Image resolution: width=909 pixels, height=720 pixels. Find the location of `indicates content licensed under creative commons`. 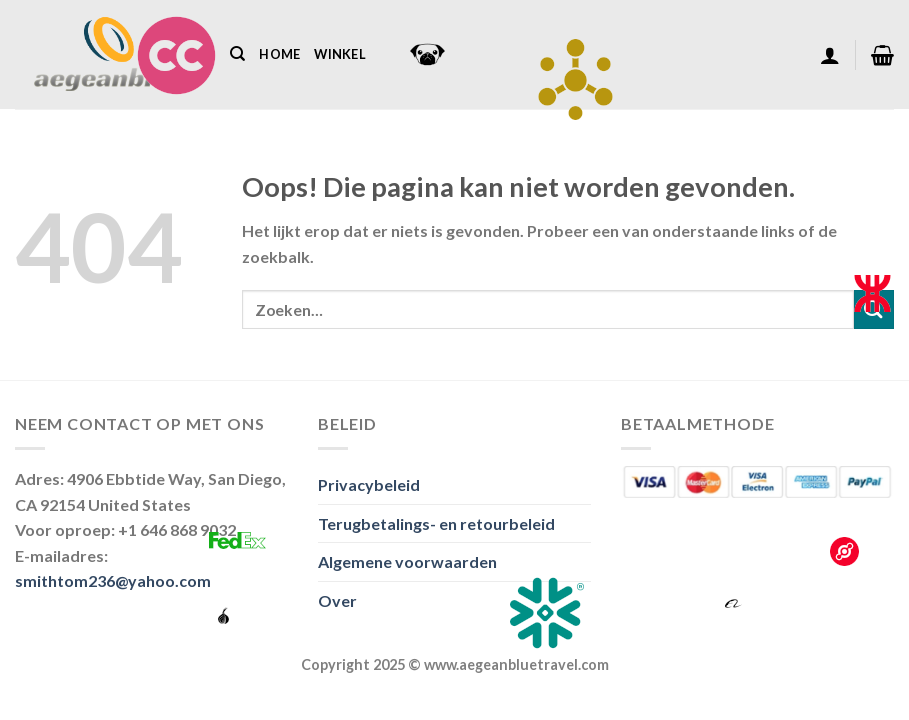

indicates content licensed under creative commons is located at coordinates (176, 55).